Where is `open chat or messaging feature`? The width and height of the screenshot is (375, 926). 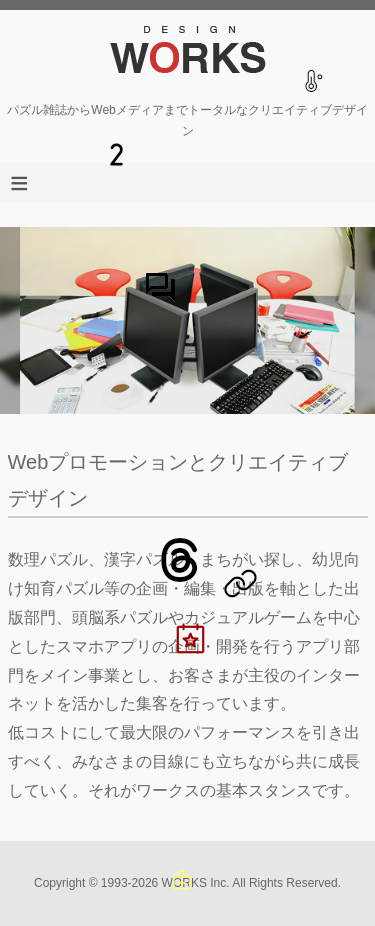 open chat or messaging feature is located at coordinates (160, 287).